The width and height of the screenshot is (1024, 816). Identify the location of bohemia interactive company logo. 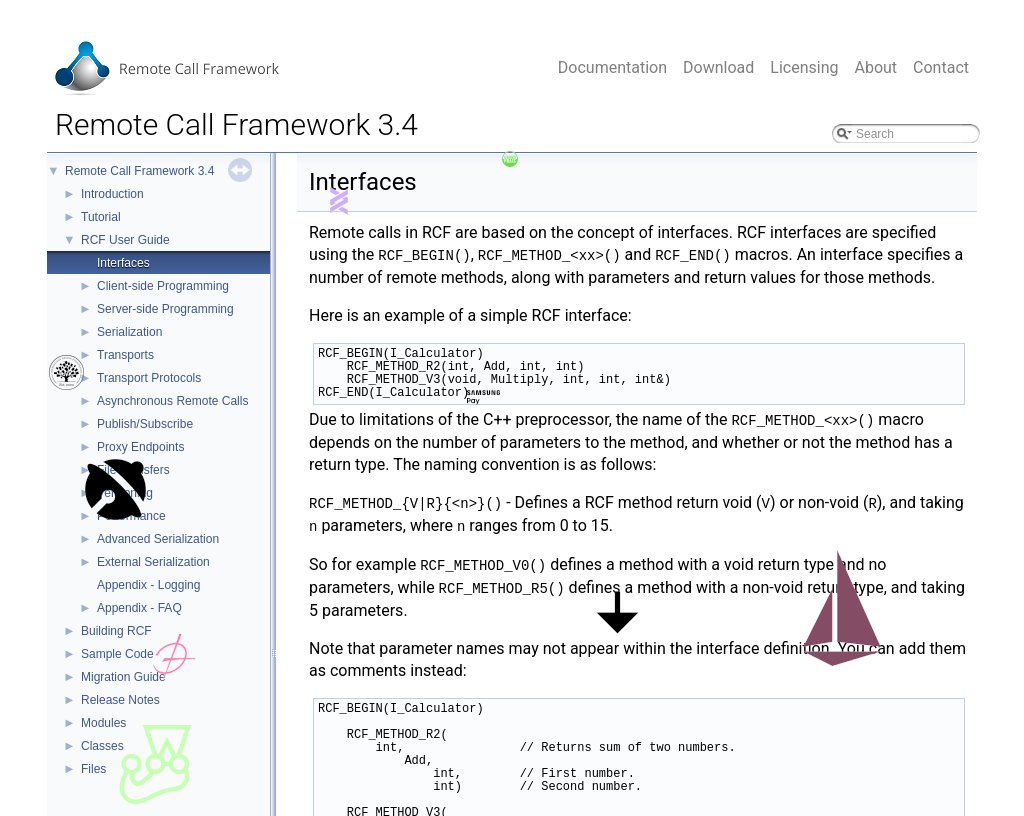
(174, 656).